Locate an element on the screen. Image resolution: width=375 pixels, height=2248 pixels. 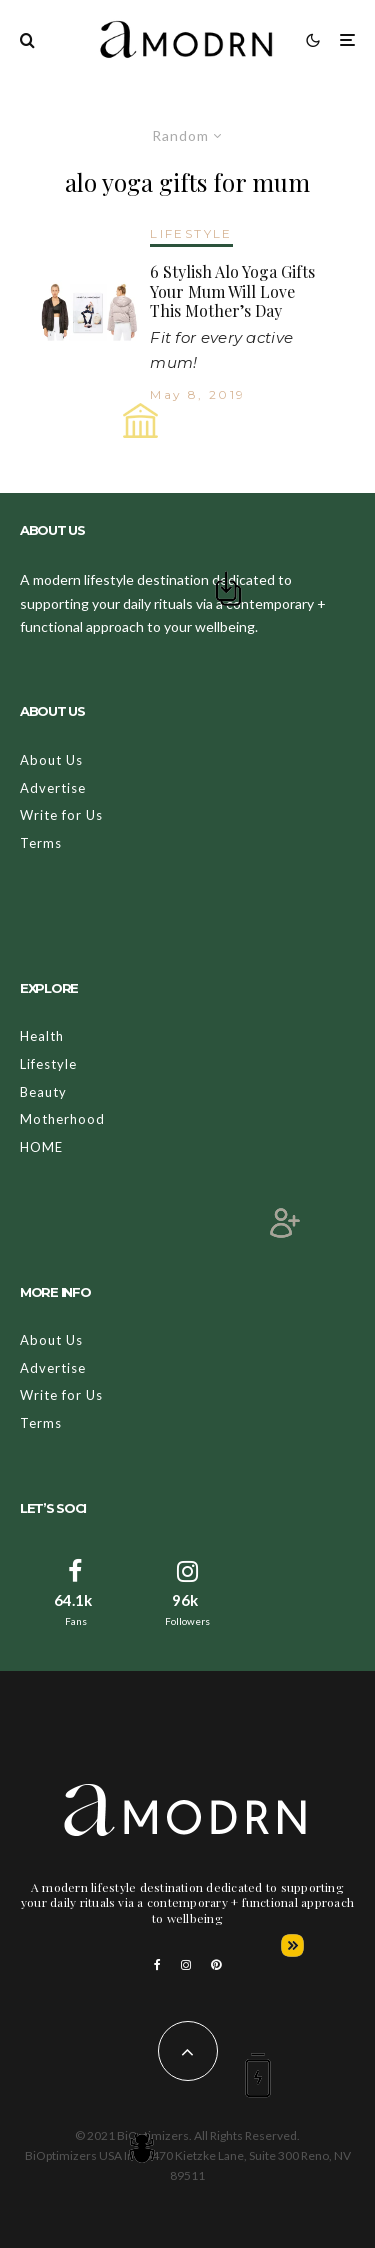
indicates device is currently charging is located at coordinates (258, 2076).